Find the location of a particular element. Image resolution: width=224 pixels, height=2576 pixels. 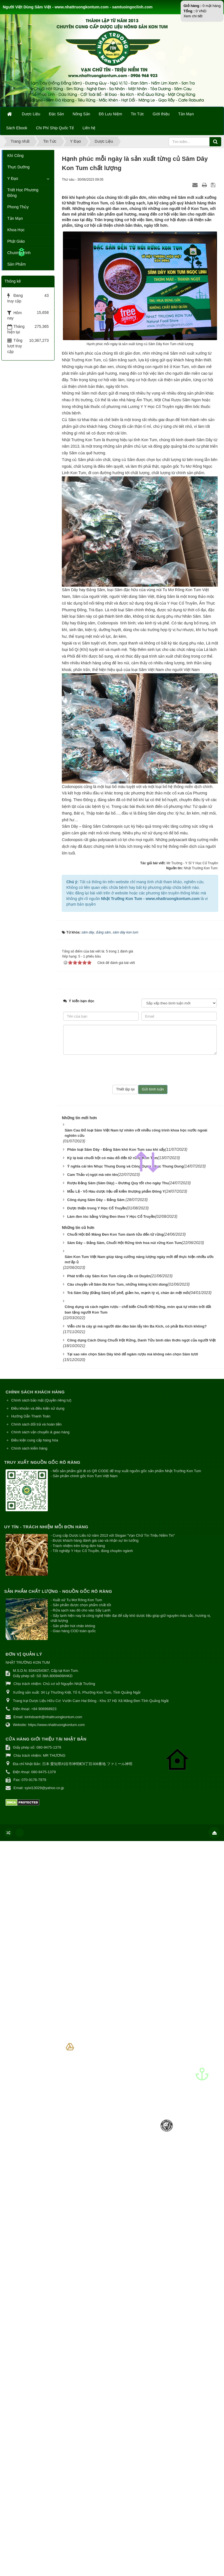

open Google Drive is located at coordinates (70, 2047).